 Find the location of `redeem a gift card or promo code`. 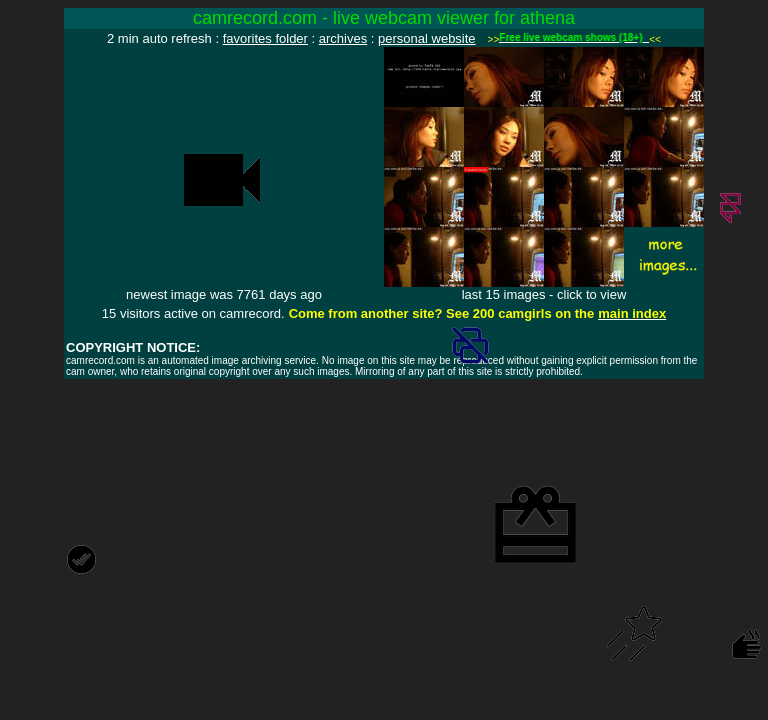

redeem a gift card or promo code is located at coordinates (535, 526).